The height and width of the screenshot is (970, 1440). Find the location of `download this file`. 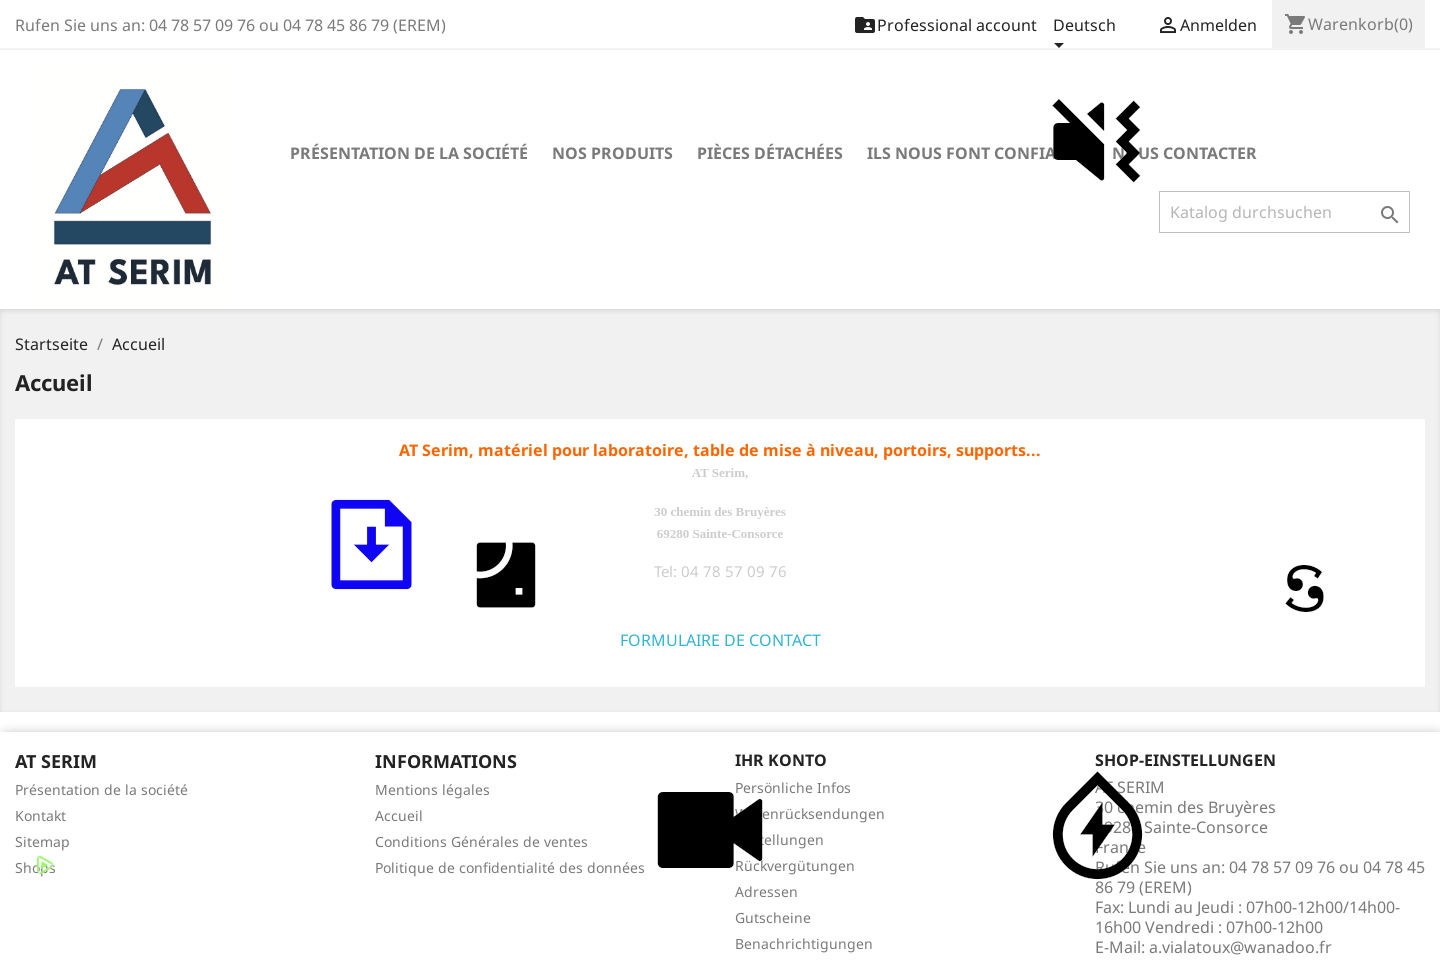

download this file is located at coordinates (371, 544).